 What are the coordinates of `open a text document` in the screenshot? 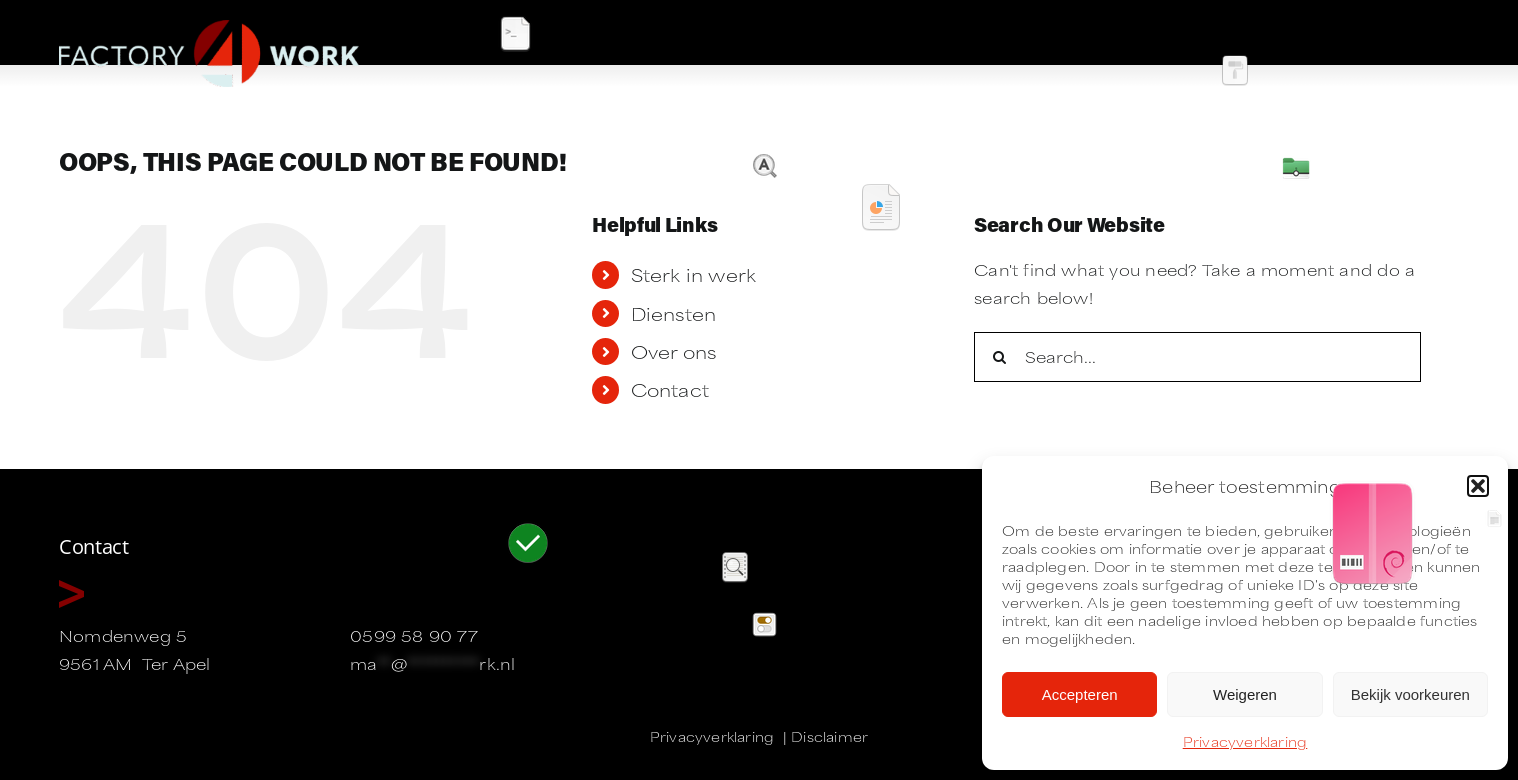 It's located at (1494, 518).